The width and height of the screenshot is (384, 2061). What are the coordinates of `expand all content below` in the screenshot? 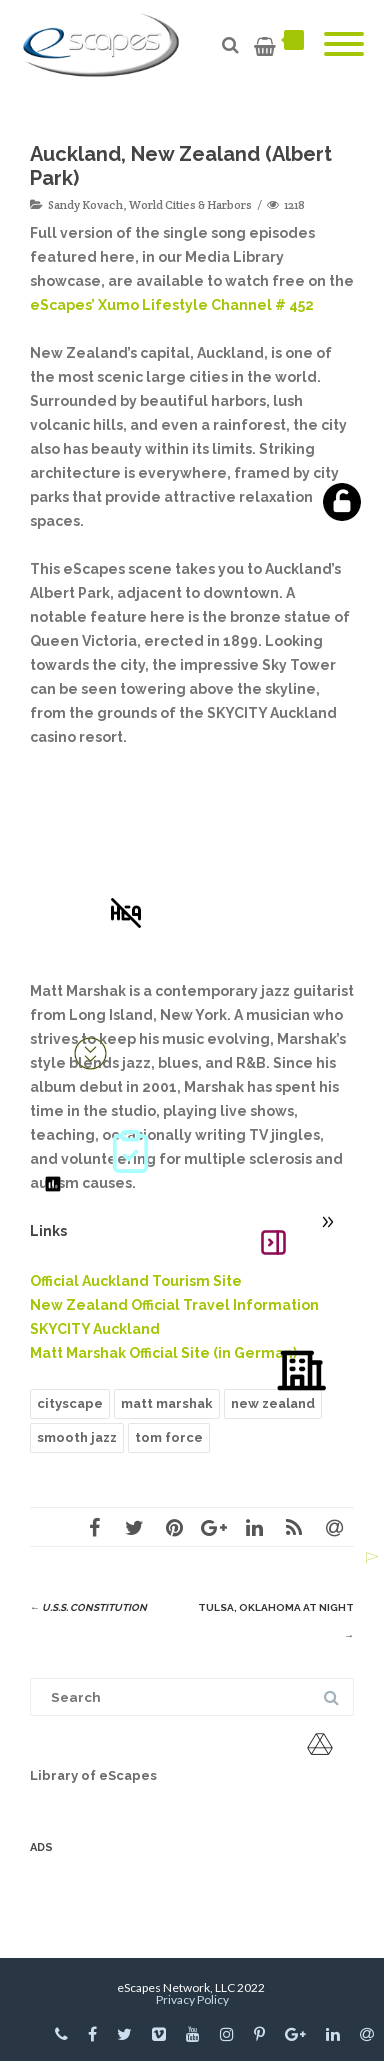 It's located at (90, 1053).